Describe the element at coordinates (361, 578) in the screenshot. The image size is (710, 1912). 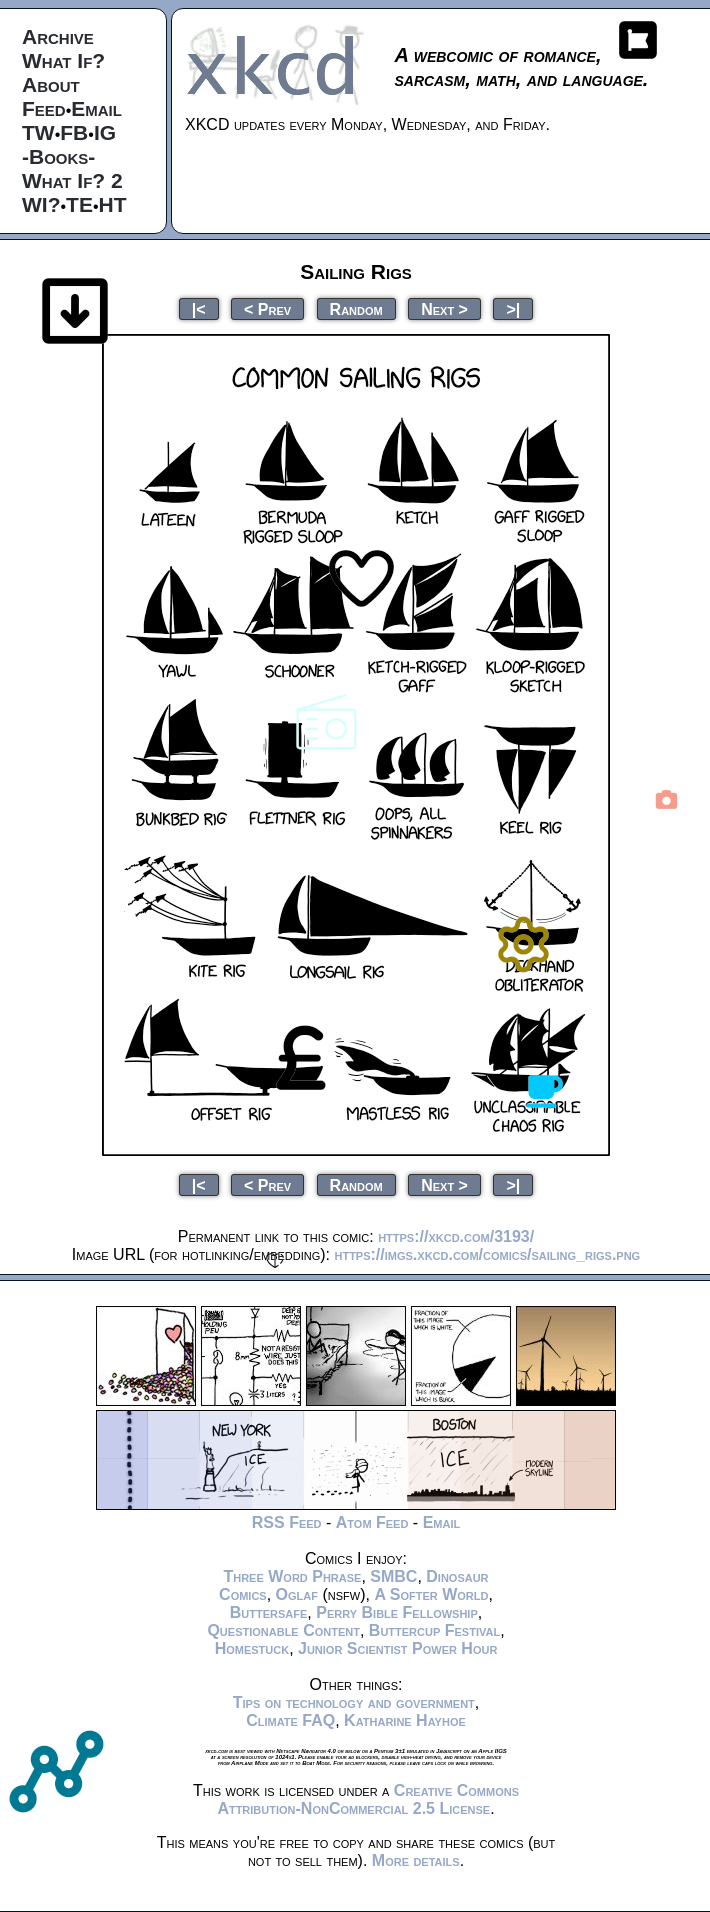
I see `add to favorites` at that location.